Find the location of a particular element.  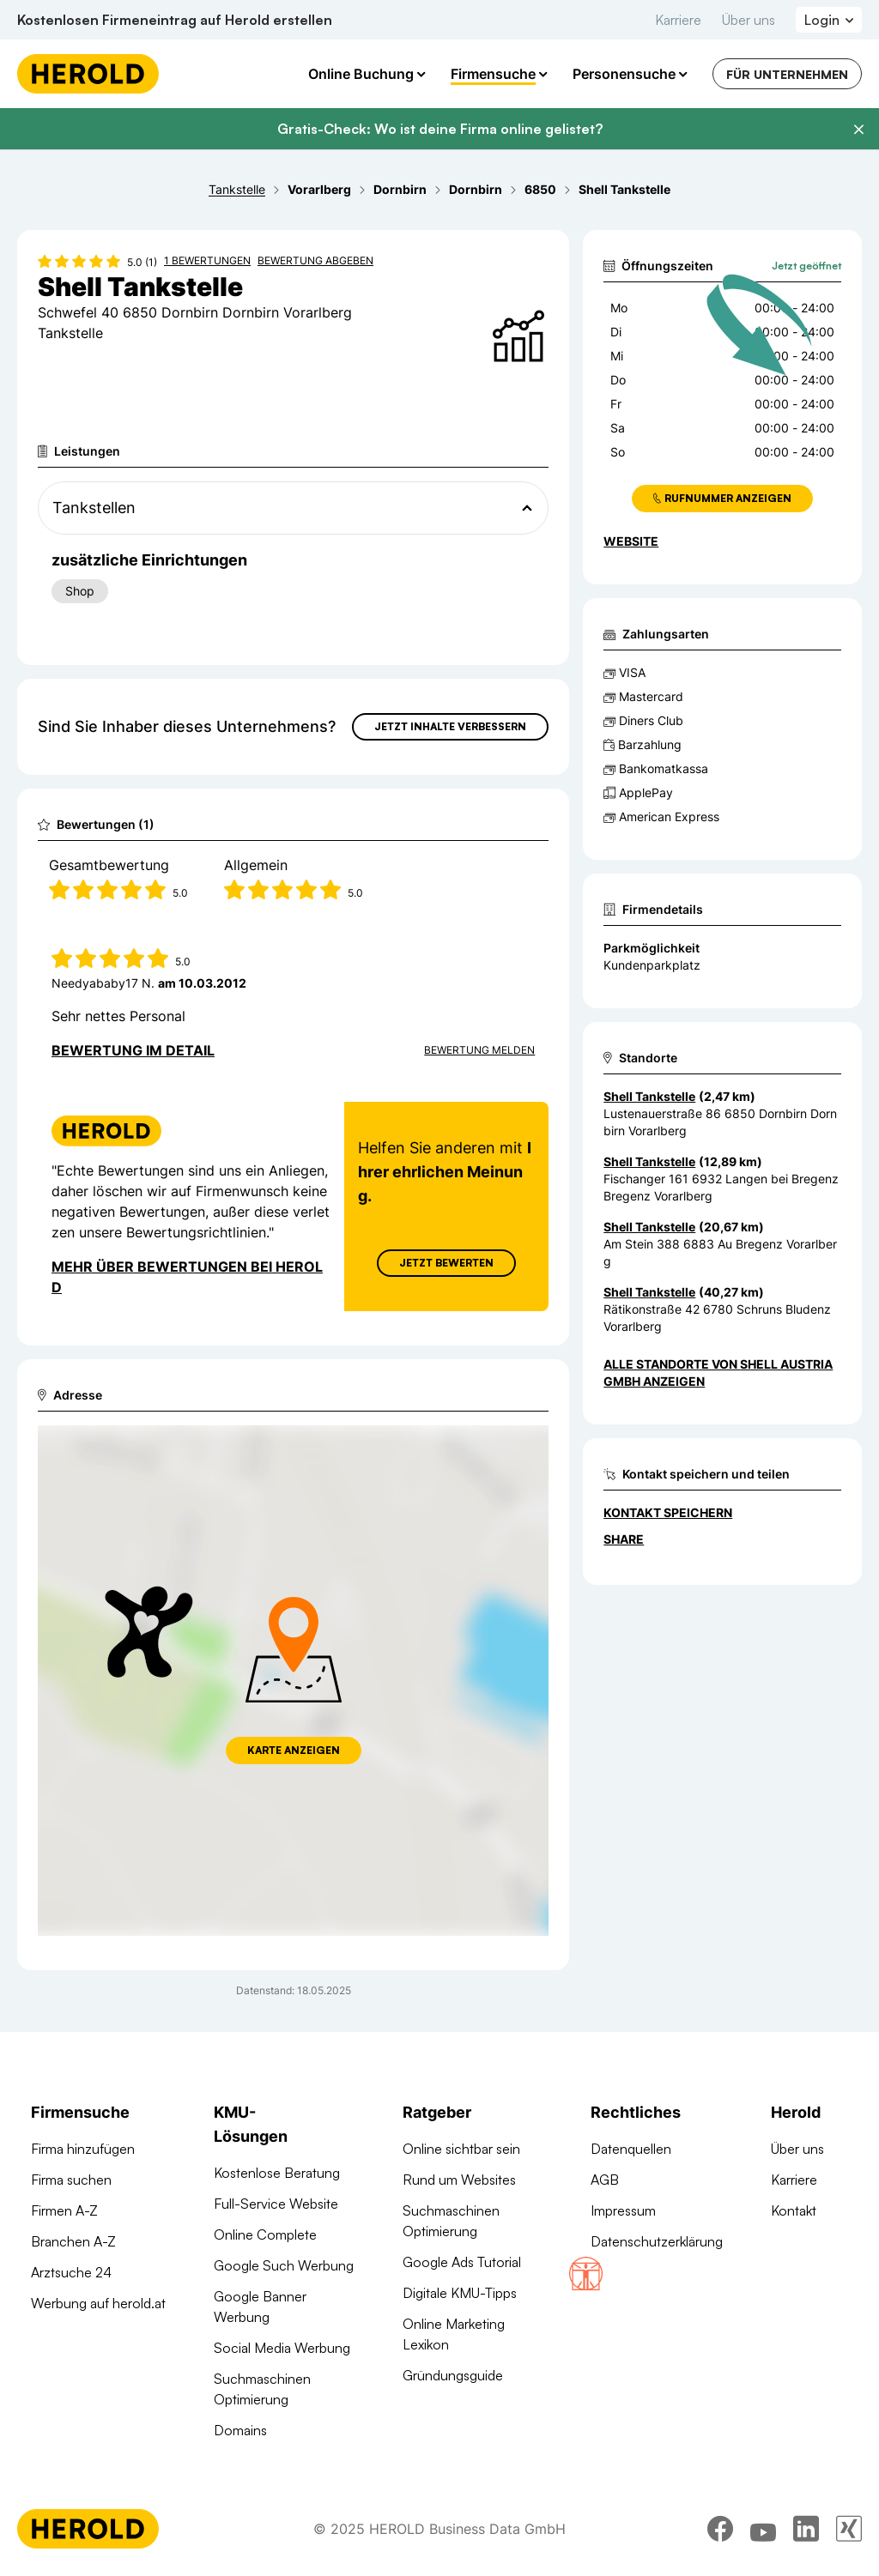

view body measurements or proportions is located at coordinates (585, 2273).